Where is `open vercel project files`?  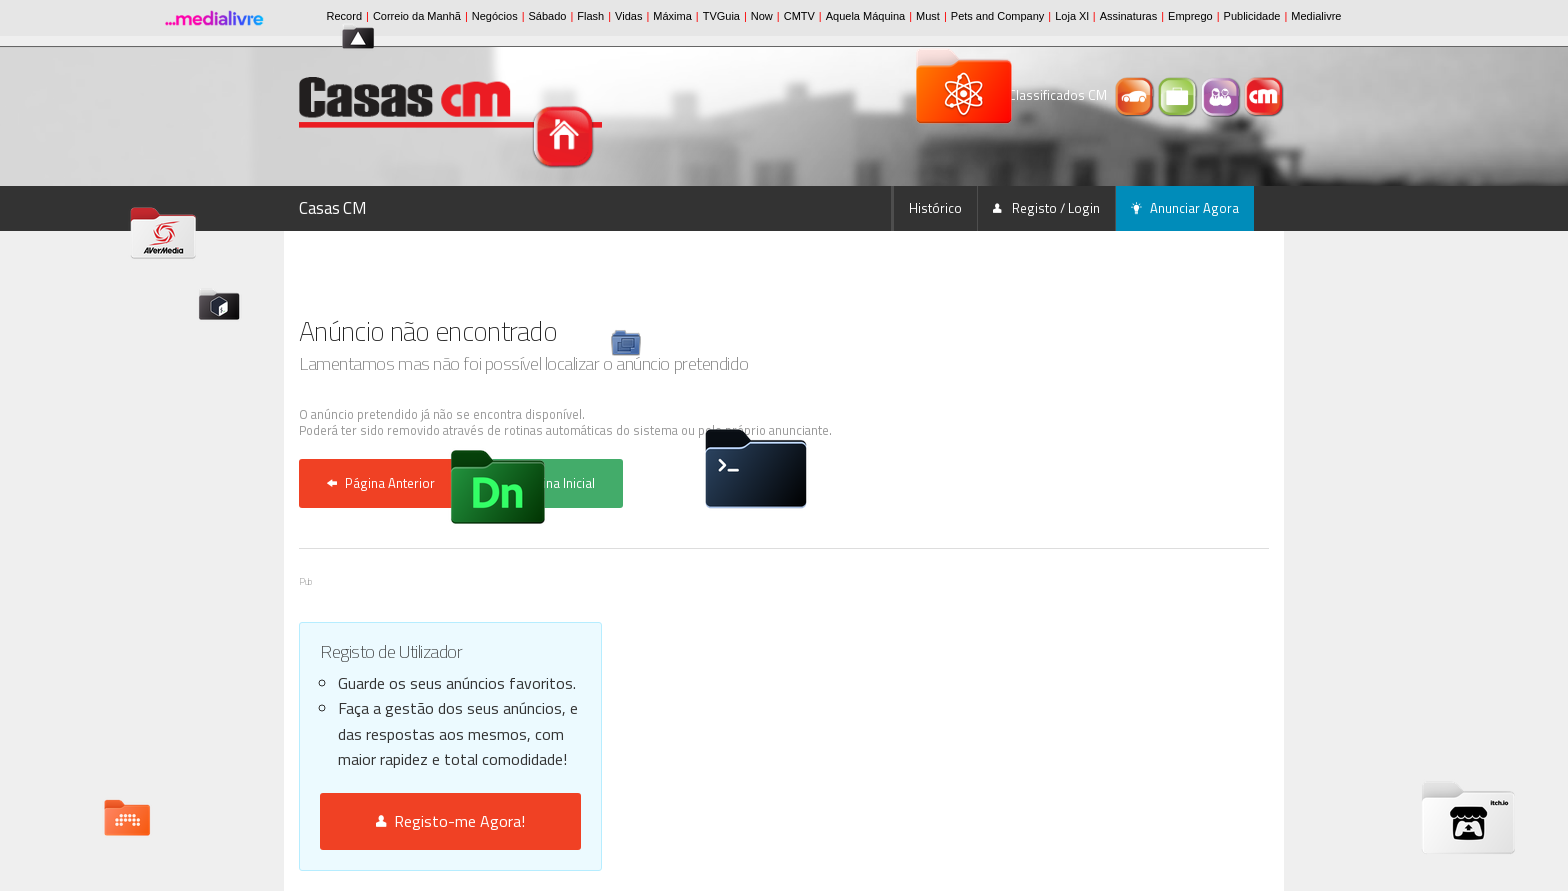 open vercel project files is located at coordinates (358, 37).